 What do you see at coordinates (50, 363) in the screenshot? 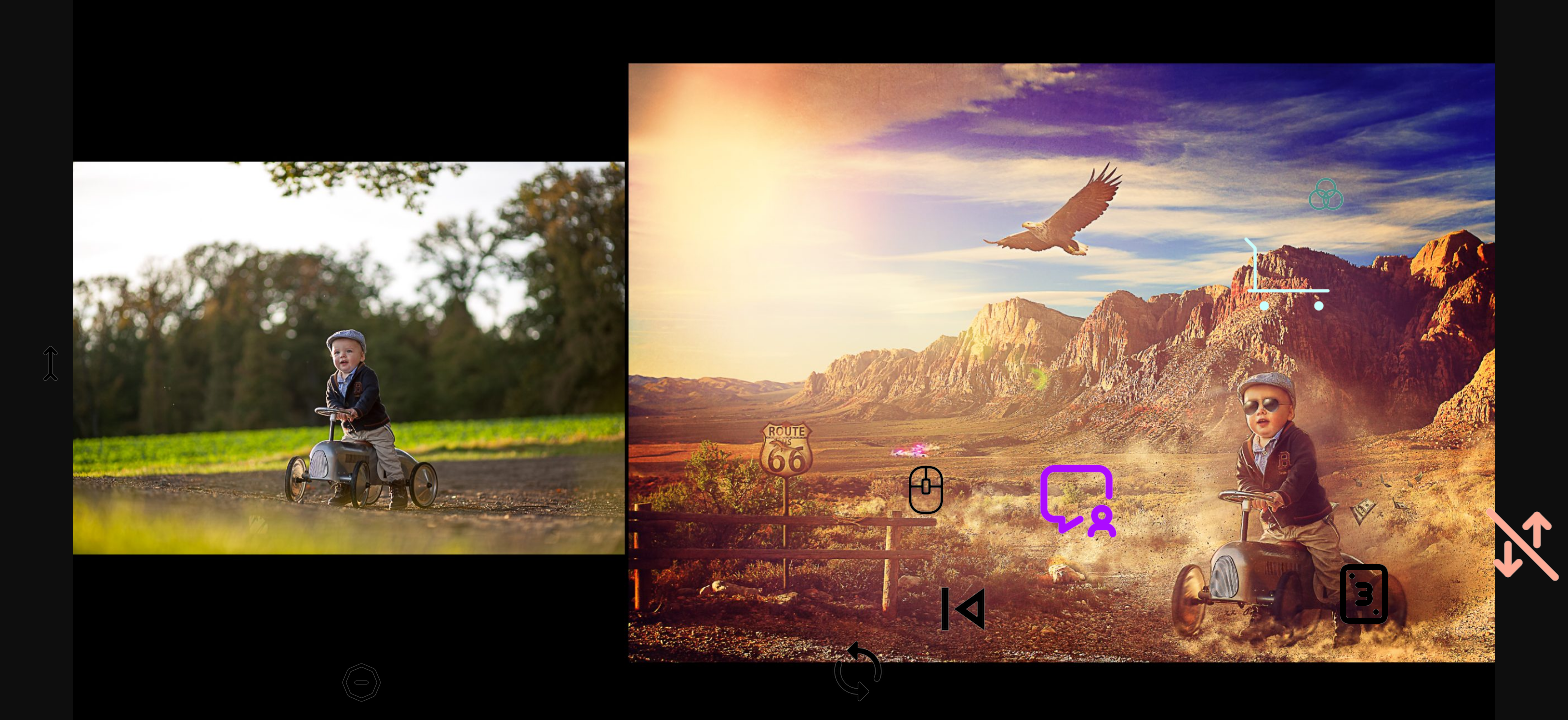
I see `scroll to top of page` at bounding box center [50, 363].